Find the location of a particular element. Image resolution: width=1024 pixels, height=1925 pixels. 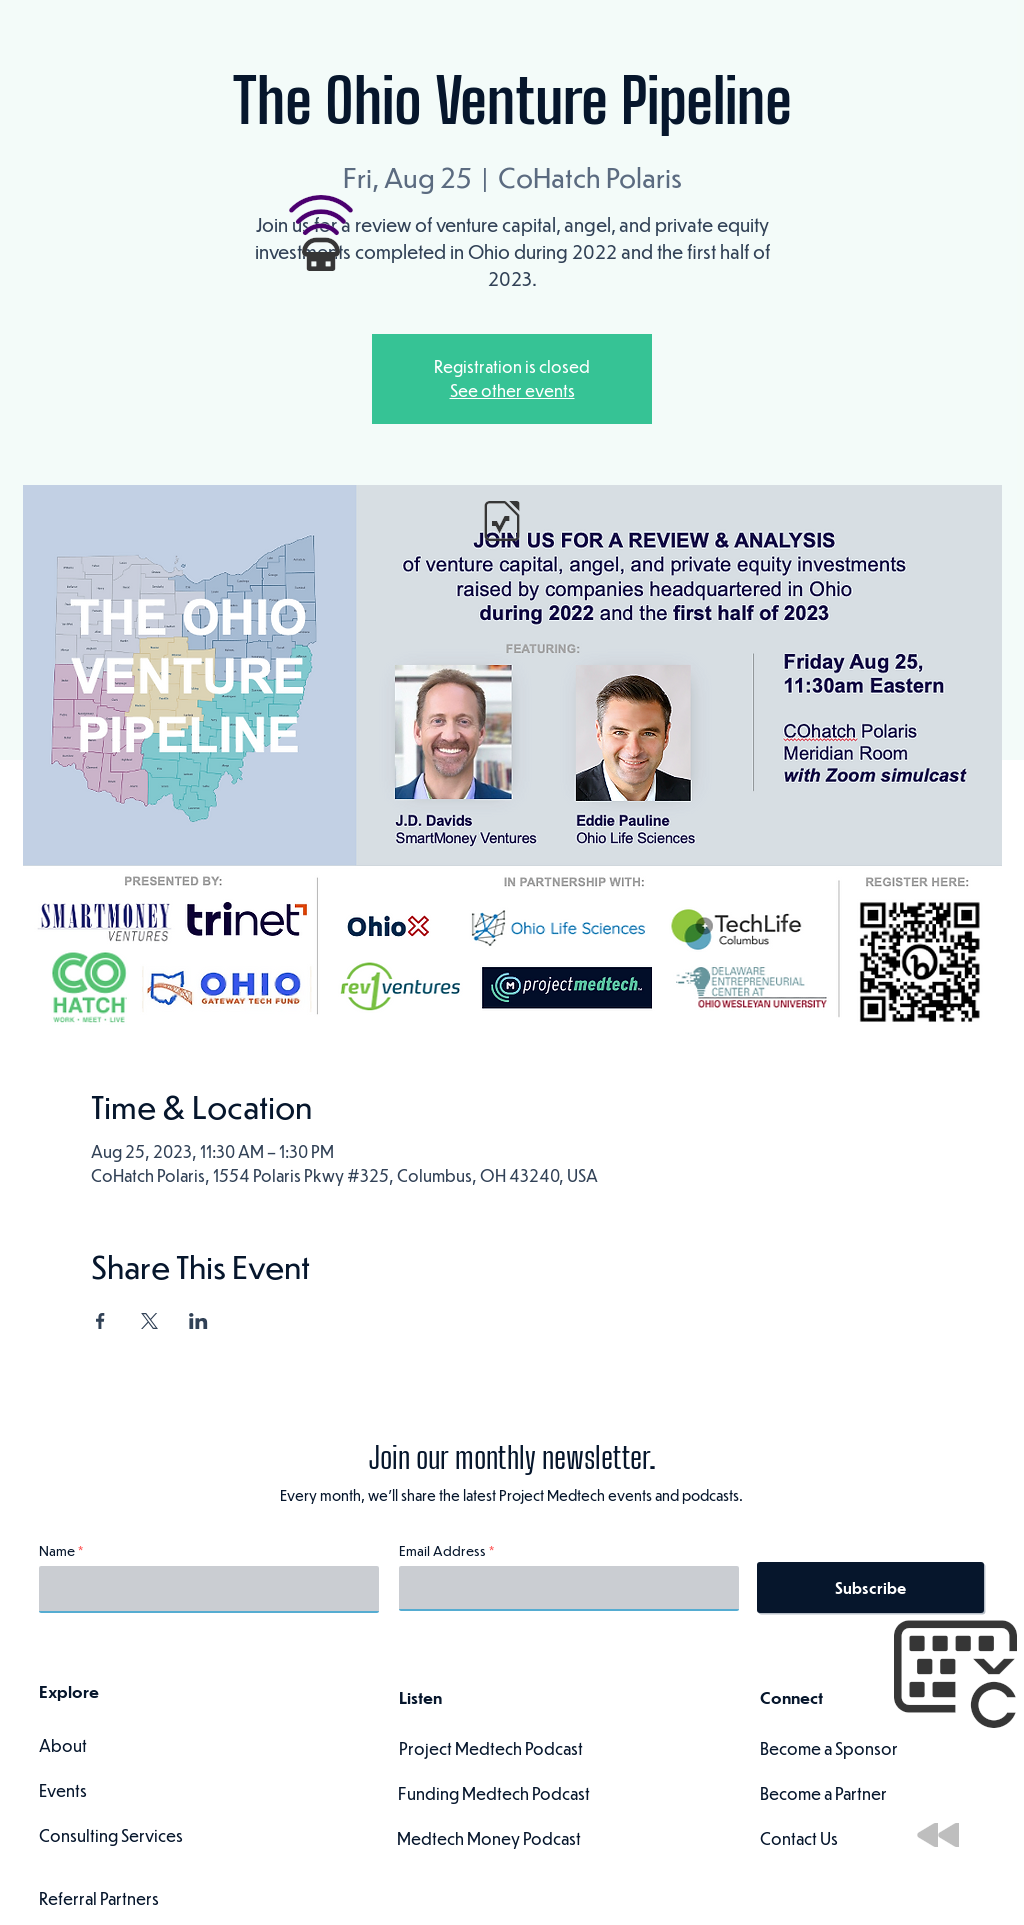

open on-screen keyboard settings is located at coordinates (955, 1666).